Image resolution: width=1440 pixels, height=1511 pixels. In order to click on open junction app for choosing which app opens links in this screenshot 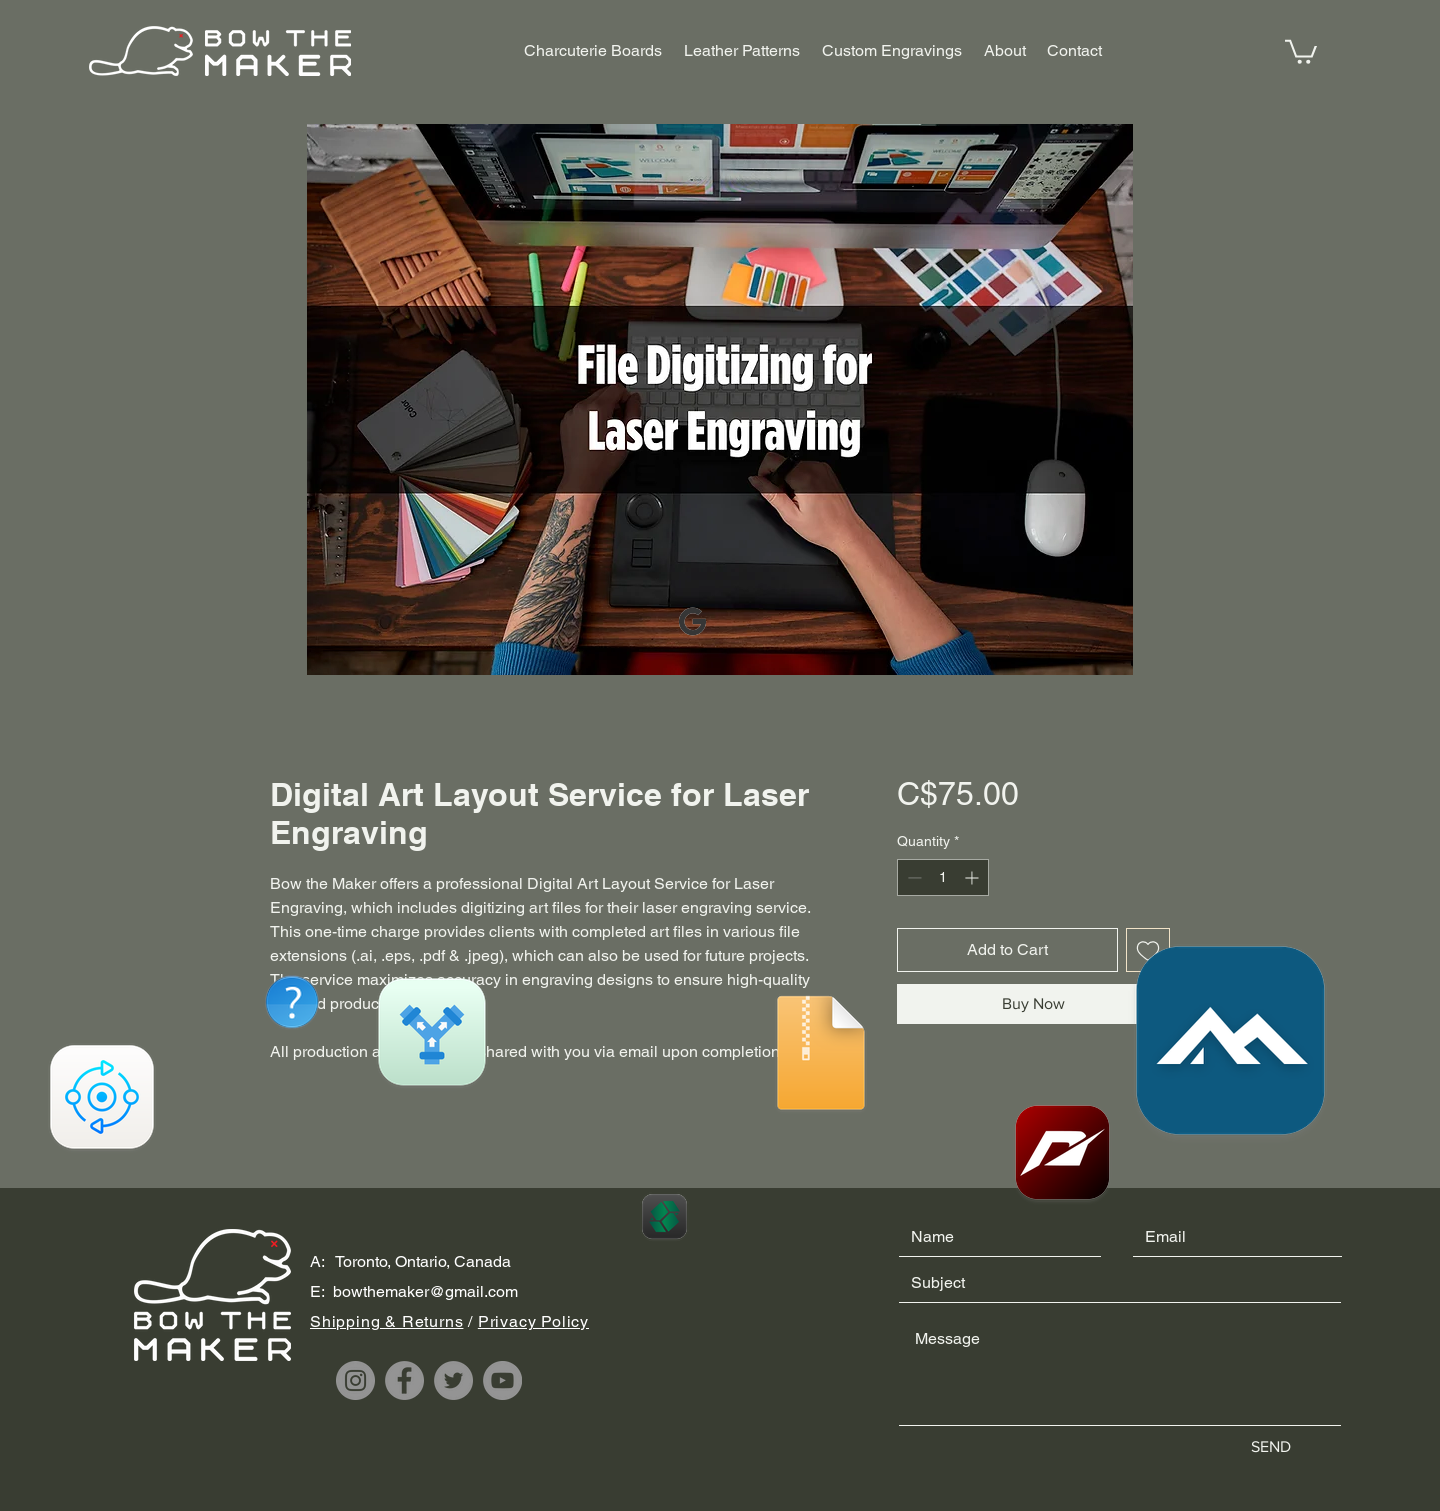, I will do `click(432, 1032)`.